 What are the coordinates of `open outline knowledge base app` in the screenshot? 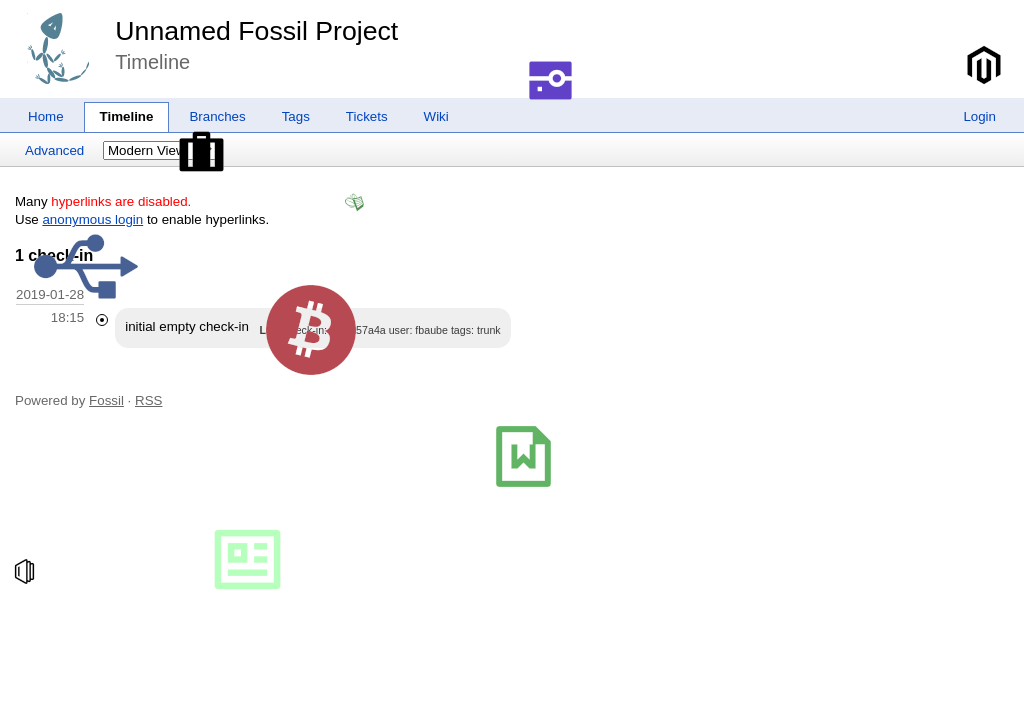 It's located at (24, 571).